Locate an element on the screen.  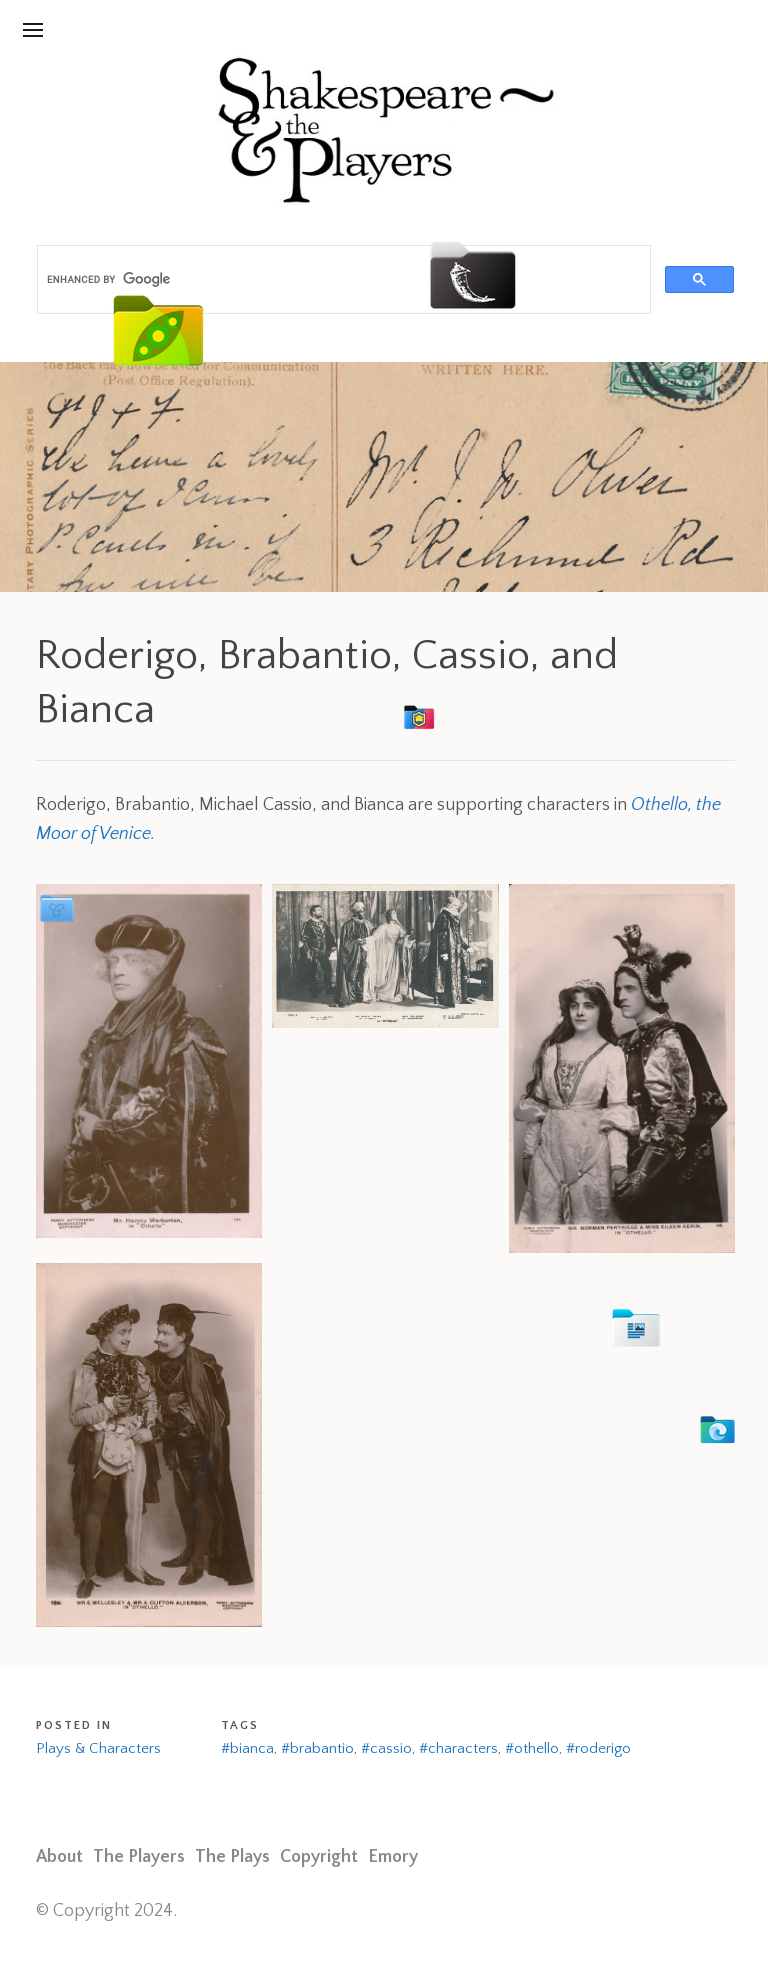
open peazip compressed files folder is located at coordinates (158, 333).